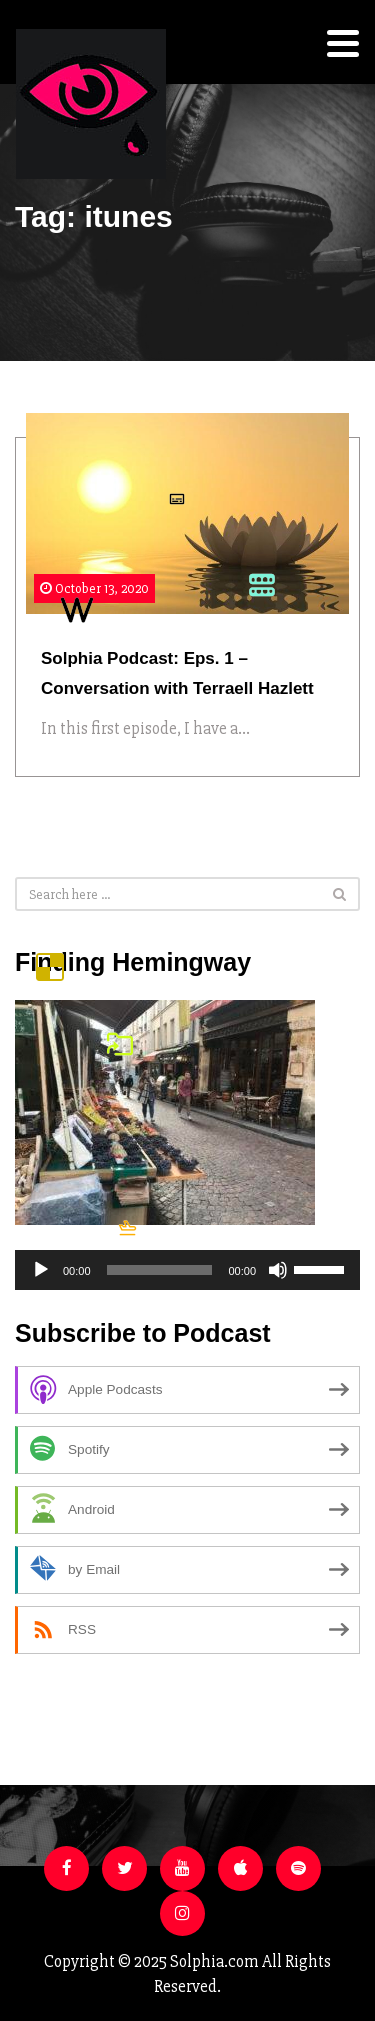 The width and height of the screenshot is (375, 2021). Describe the element at coordinates (262, 585) in the screenshot. I see `access dental or oral health features` at that location.